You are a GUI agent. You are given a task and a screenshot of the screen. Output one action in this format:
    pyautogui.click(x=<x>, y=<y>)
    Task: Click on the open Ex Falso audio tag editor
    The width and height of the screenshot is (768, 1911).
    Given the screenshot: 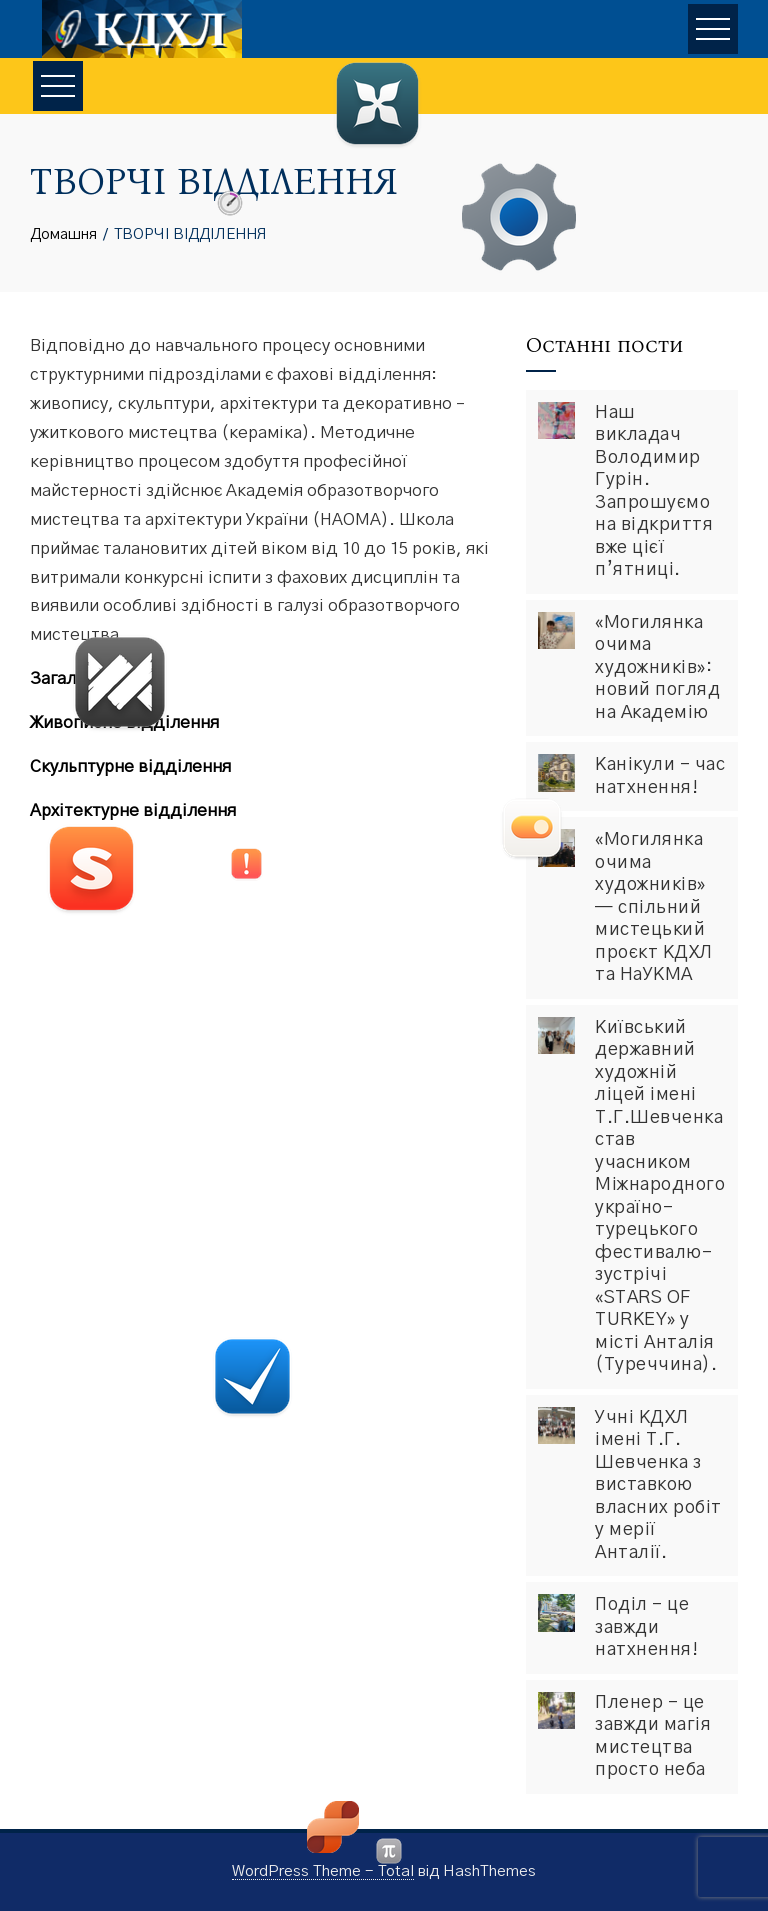 What is the action you would take?
    pyautogui.click(x=377, y=103)
    